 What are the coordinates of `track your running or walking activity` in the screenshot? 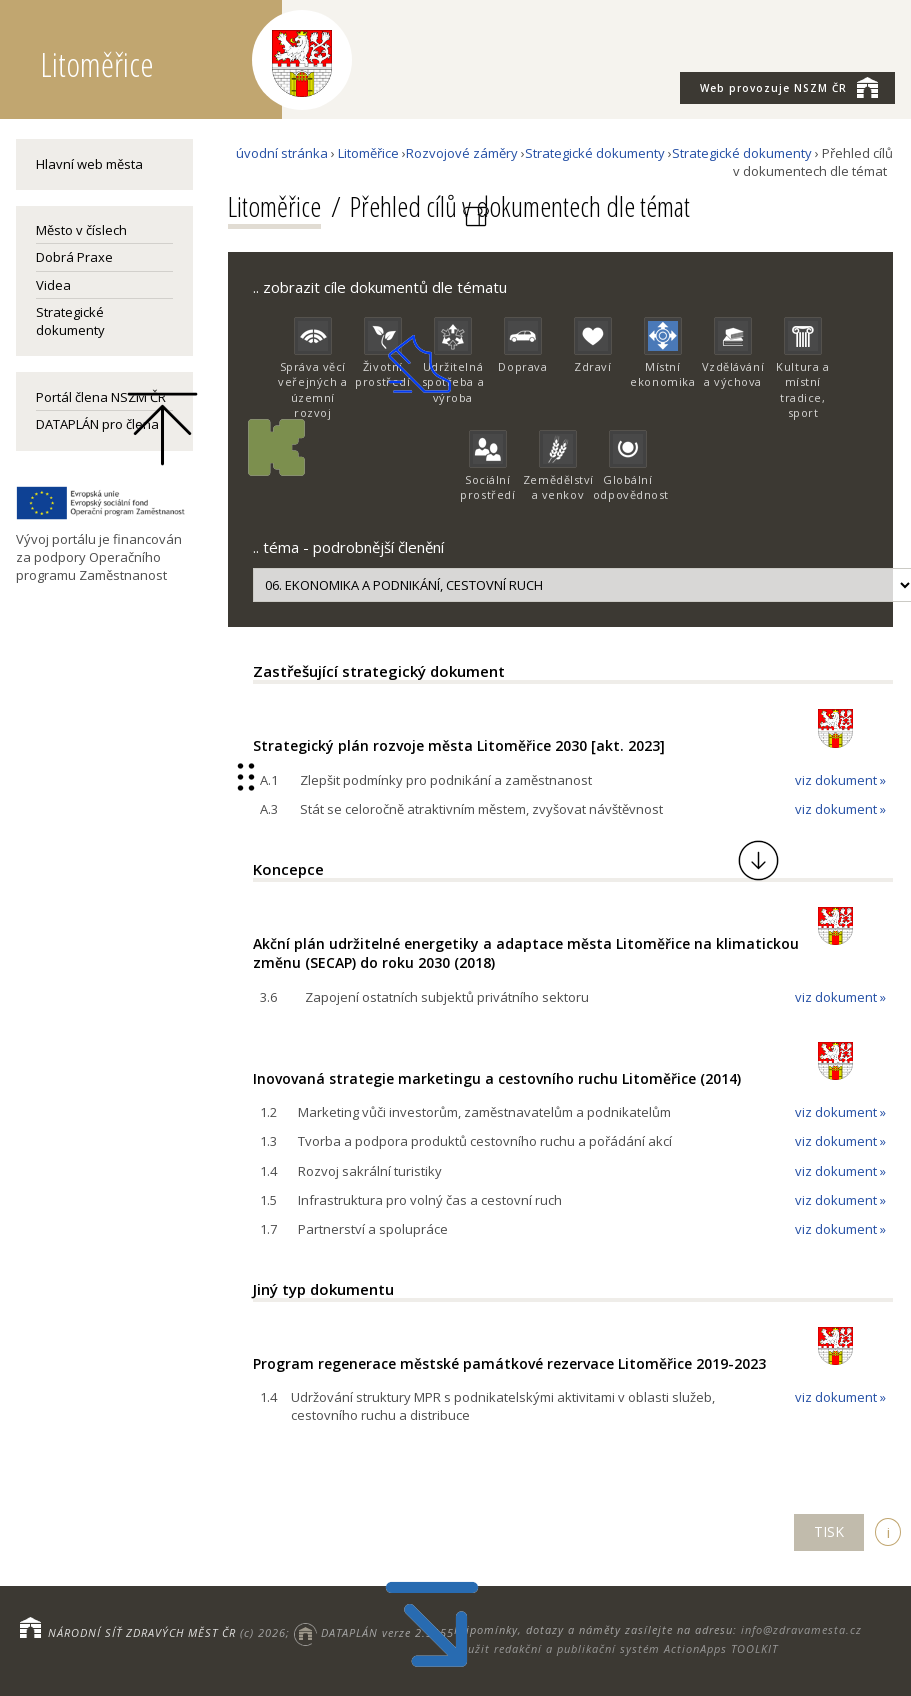 It's located at (418, 367).